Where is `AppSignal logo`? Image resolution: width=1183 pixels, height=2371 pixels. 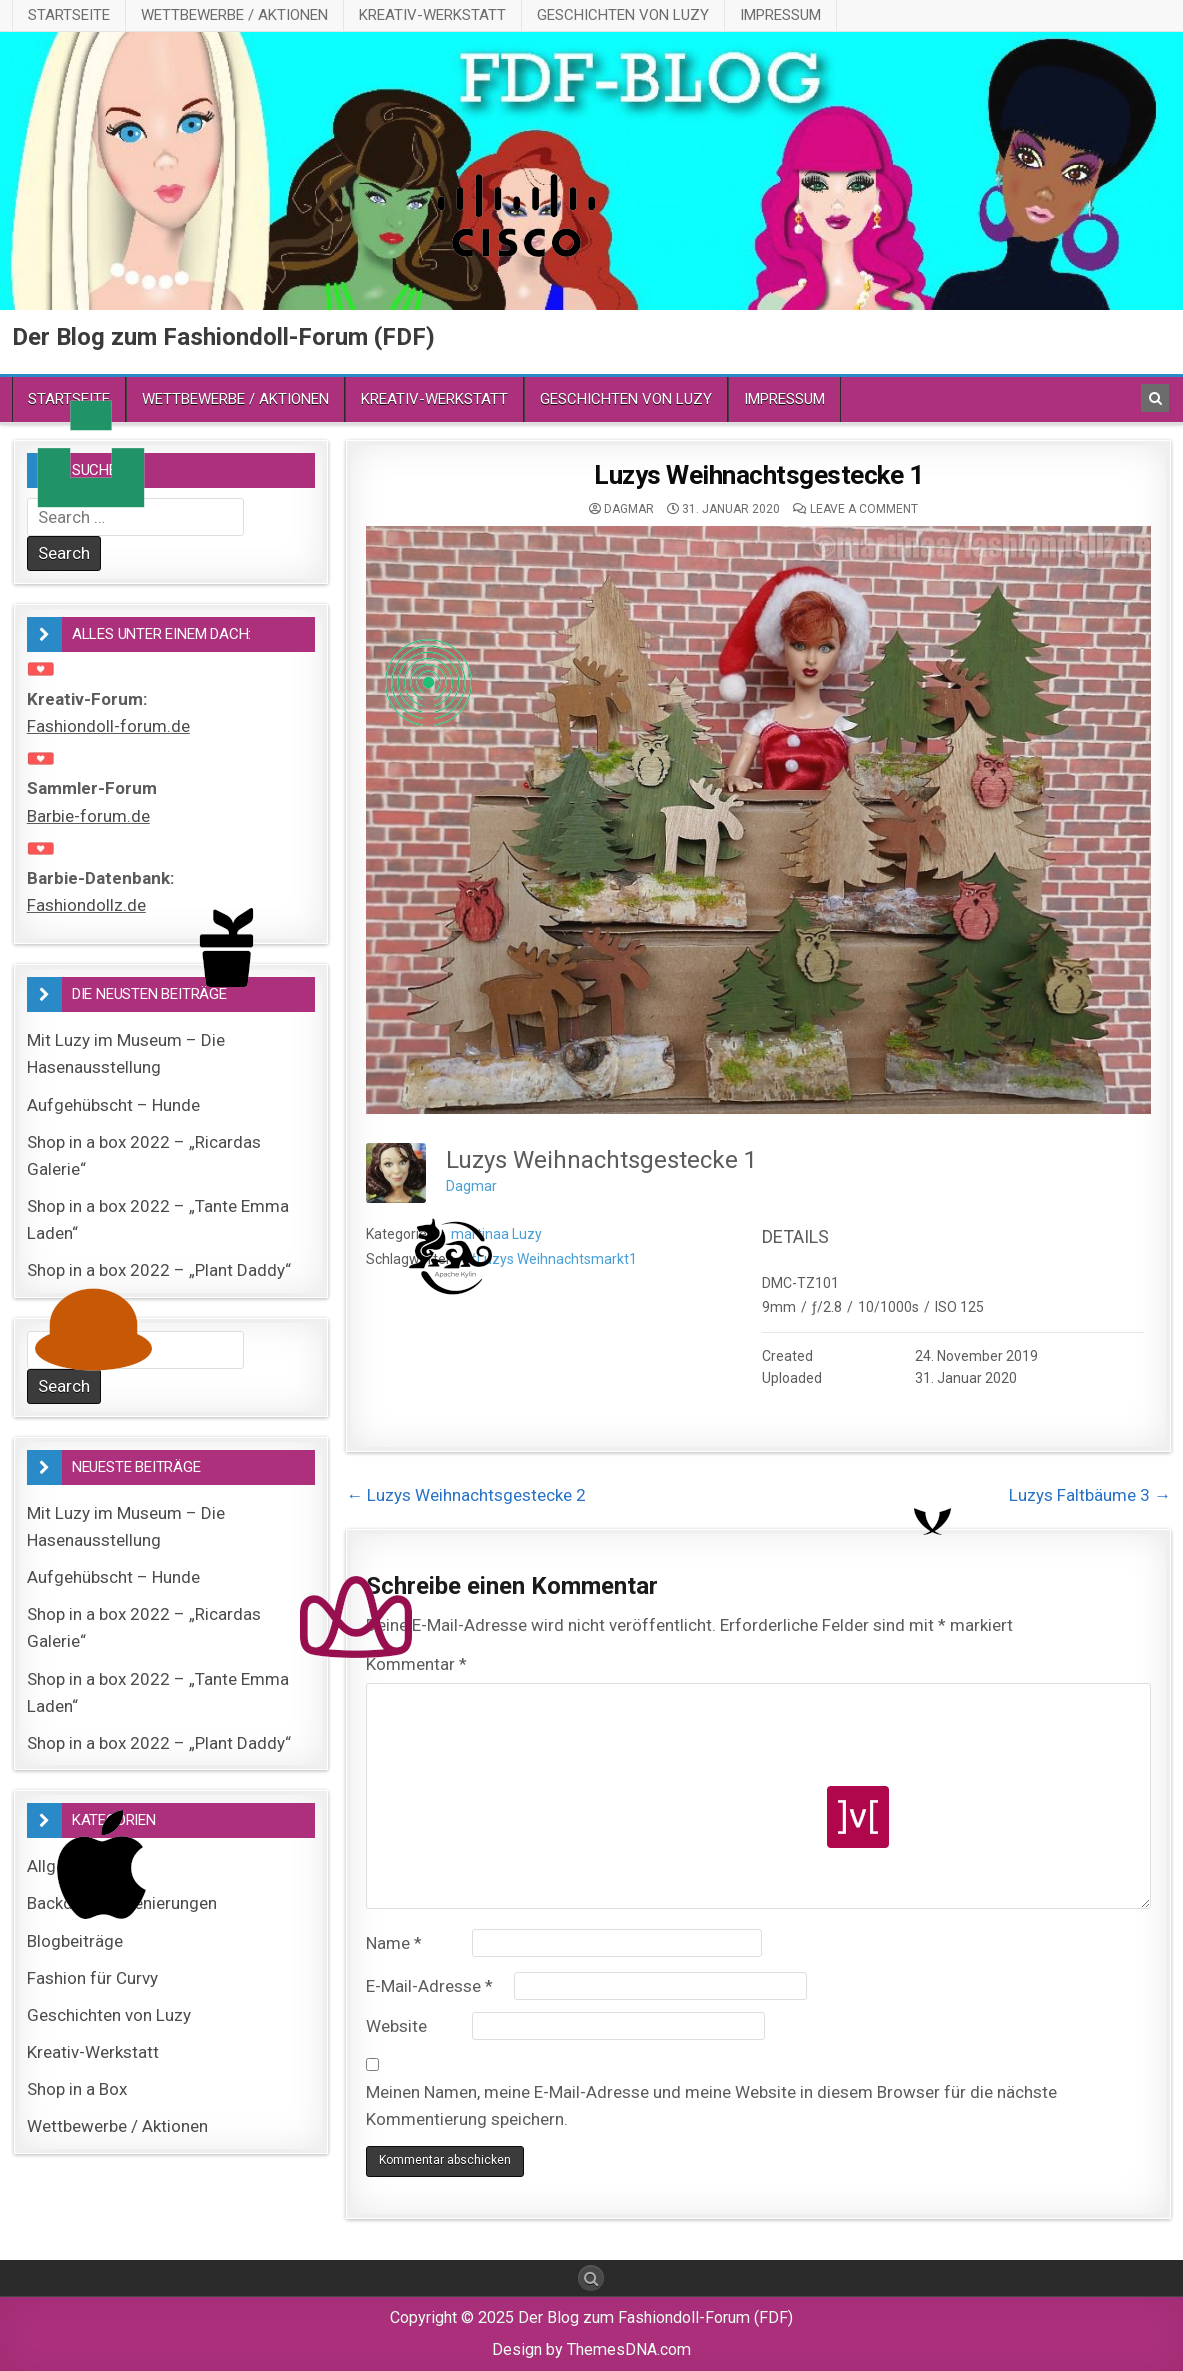
AppSignal logo is located at coordinates (356, 1617).